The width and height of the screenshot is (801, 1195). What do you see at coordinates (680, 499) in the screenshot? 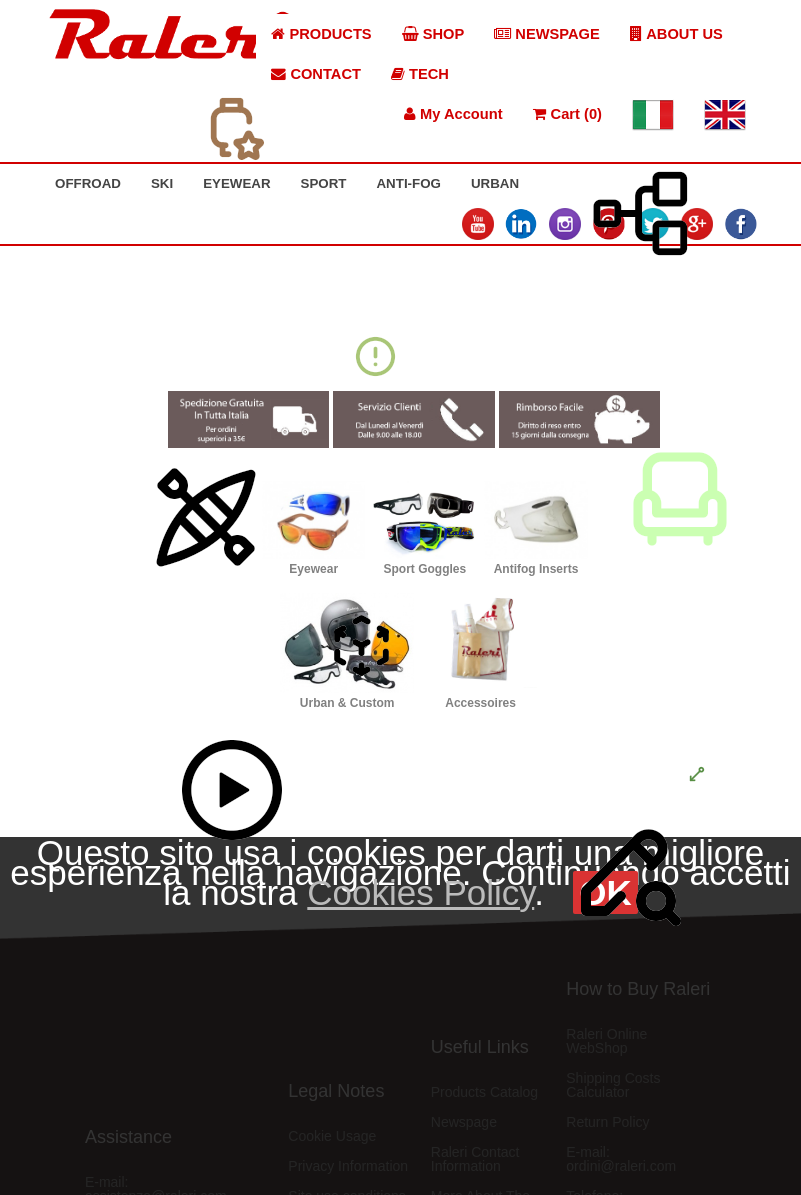
I see `browse furniture or home decor items` at bounding box center [680, 499].